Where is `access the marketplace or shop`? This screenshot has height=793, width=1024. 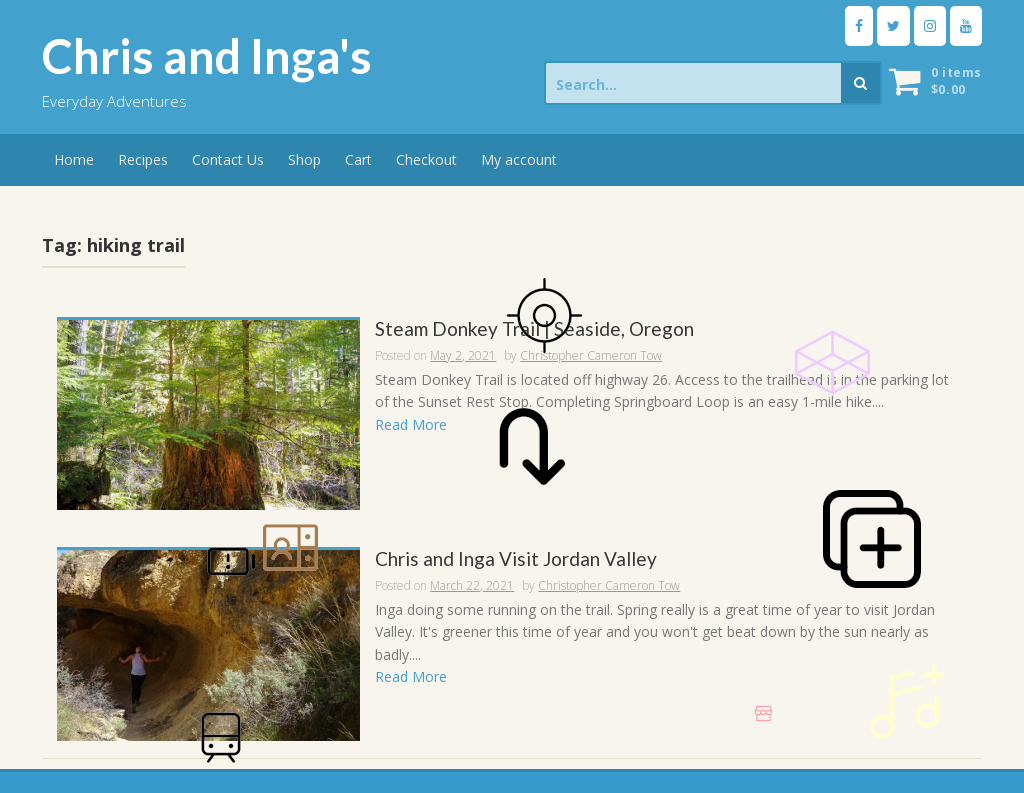
access the marketplace or shop is located at coordinates (763, 713).